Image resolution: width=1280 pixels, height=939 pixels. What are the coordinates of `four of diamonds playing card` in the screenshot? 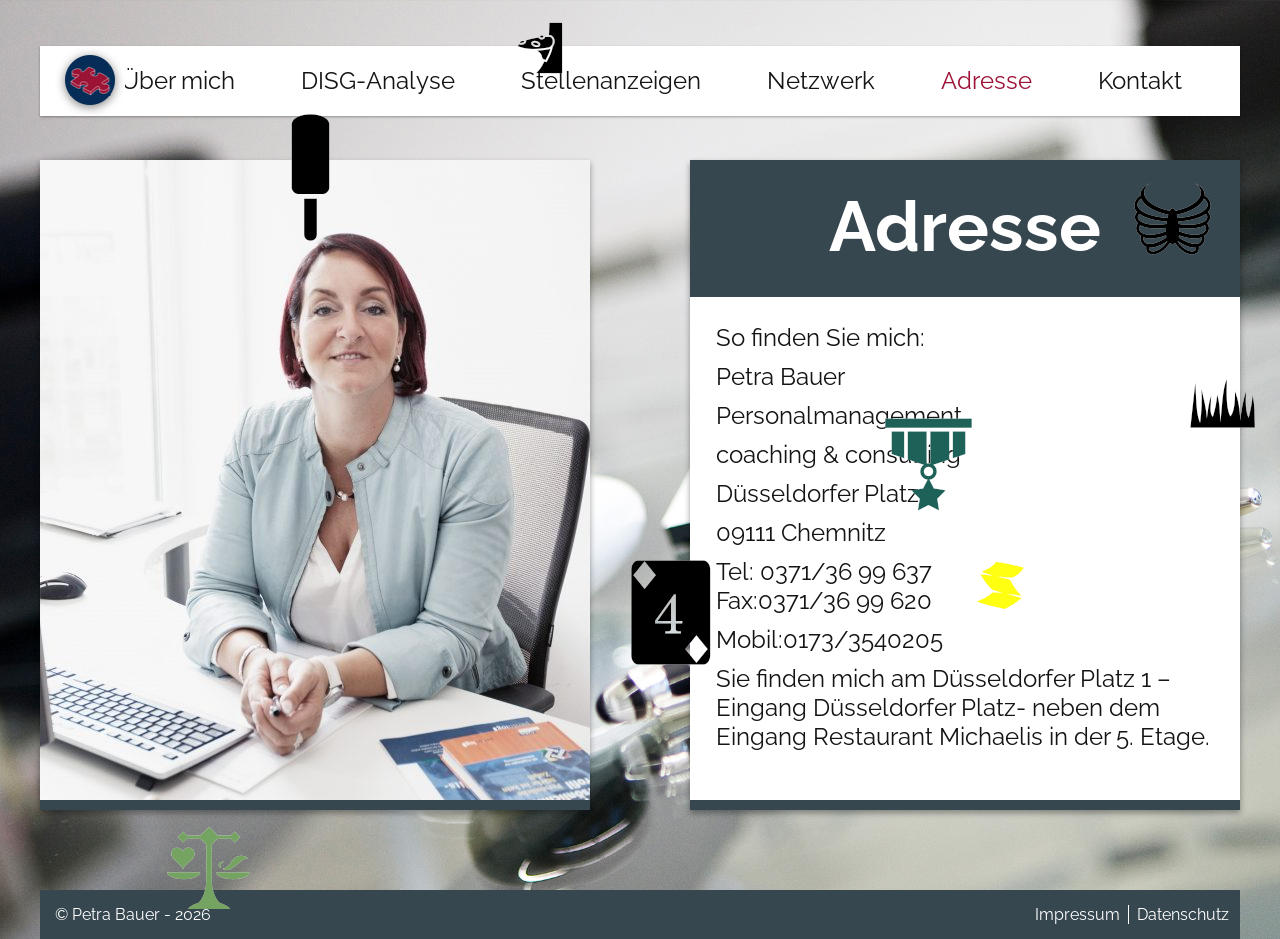 It's located at (670, 612).